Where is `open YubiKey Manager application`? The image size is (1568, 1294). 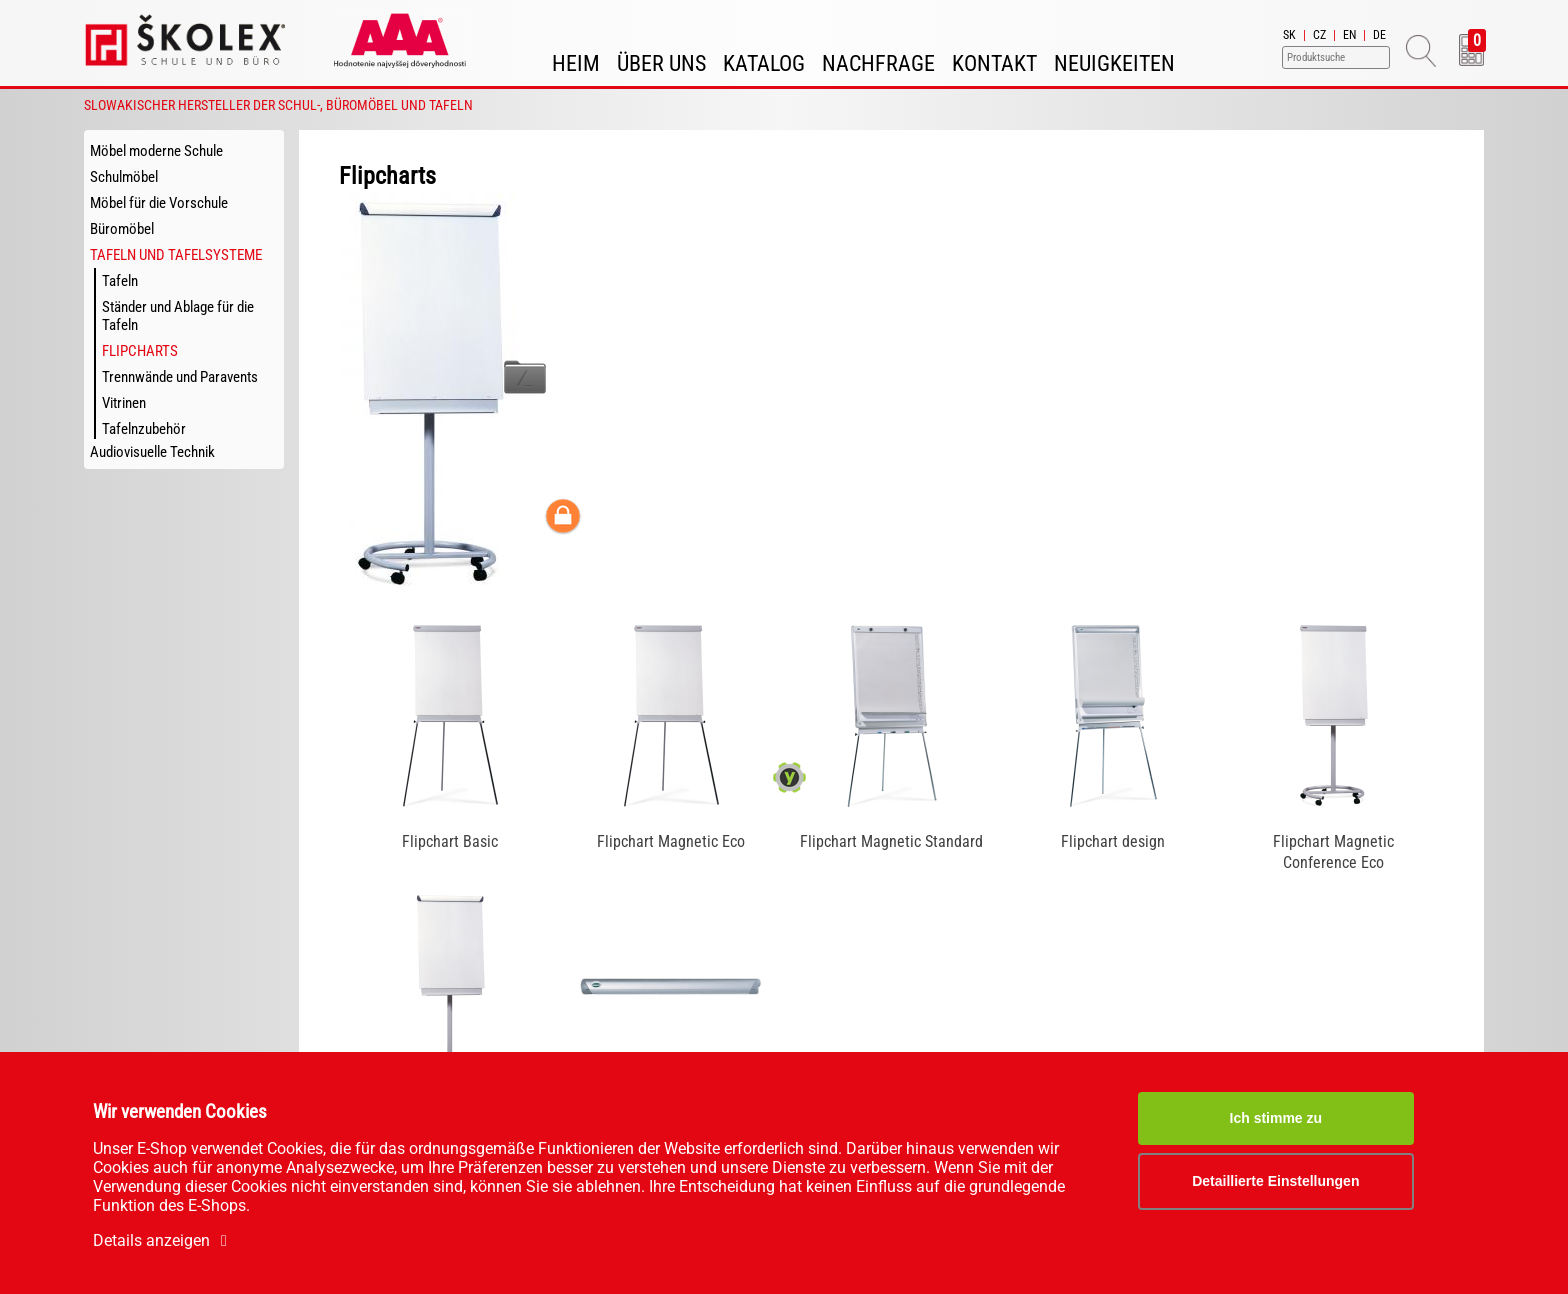
open YubiKey Manager application is located at coordinates (789, 777).